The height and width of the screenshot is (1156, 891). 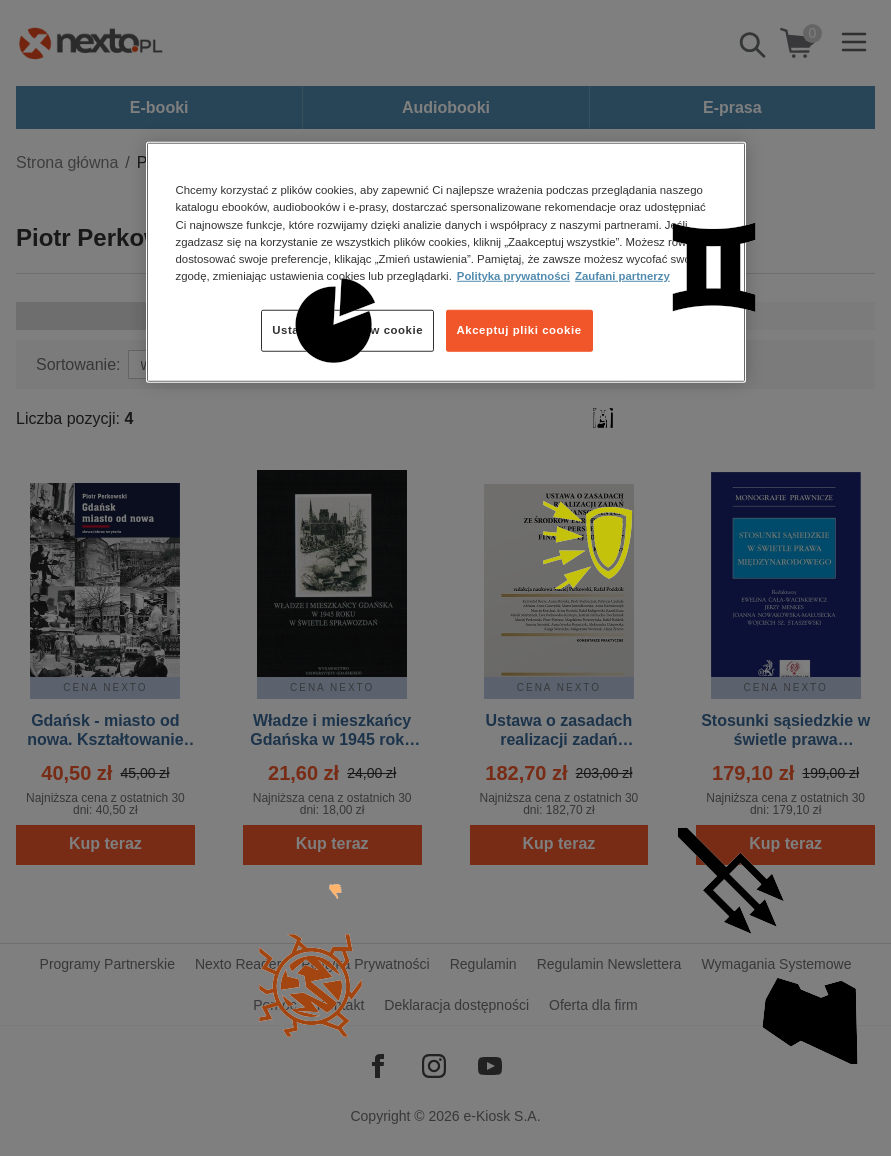 I want to click on gemini zodiac sign indicator, so click(x=714, y=267).